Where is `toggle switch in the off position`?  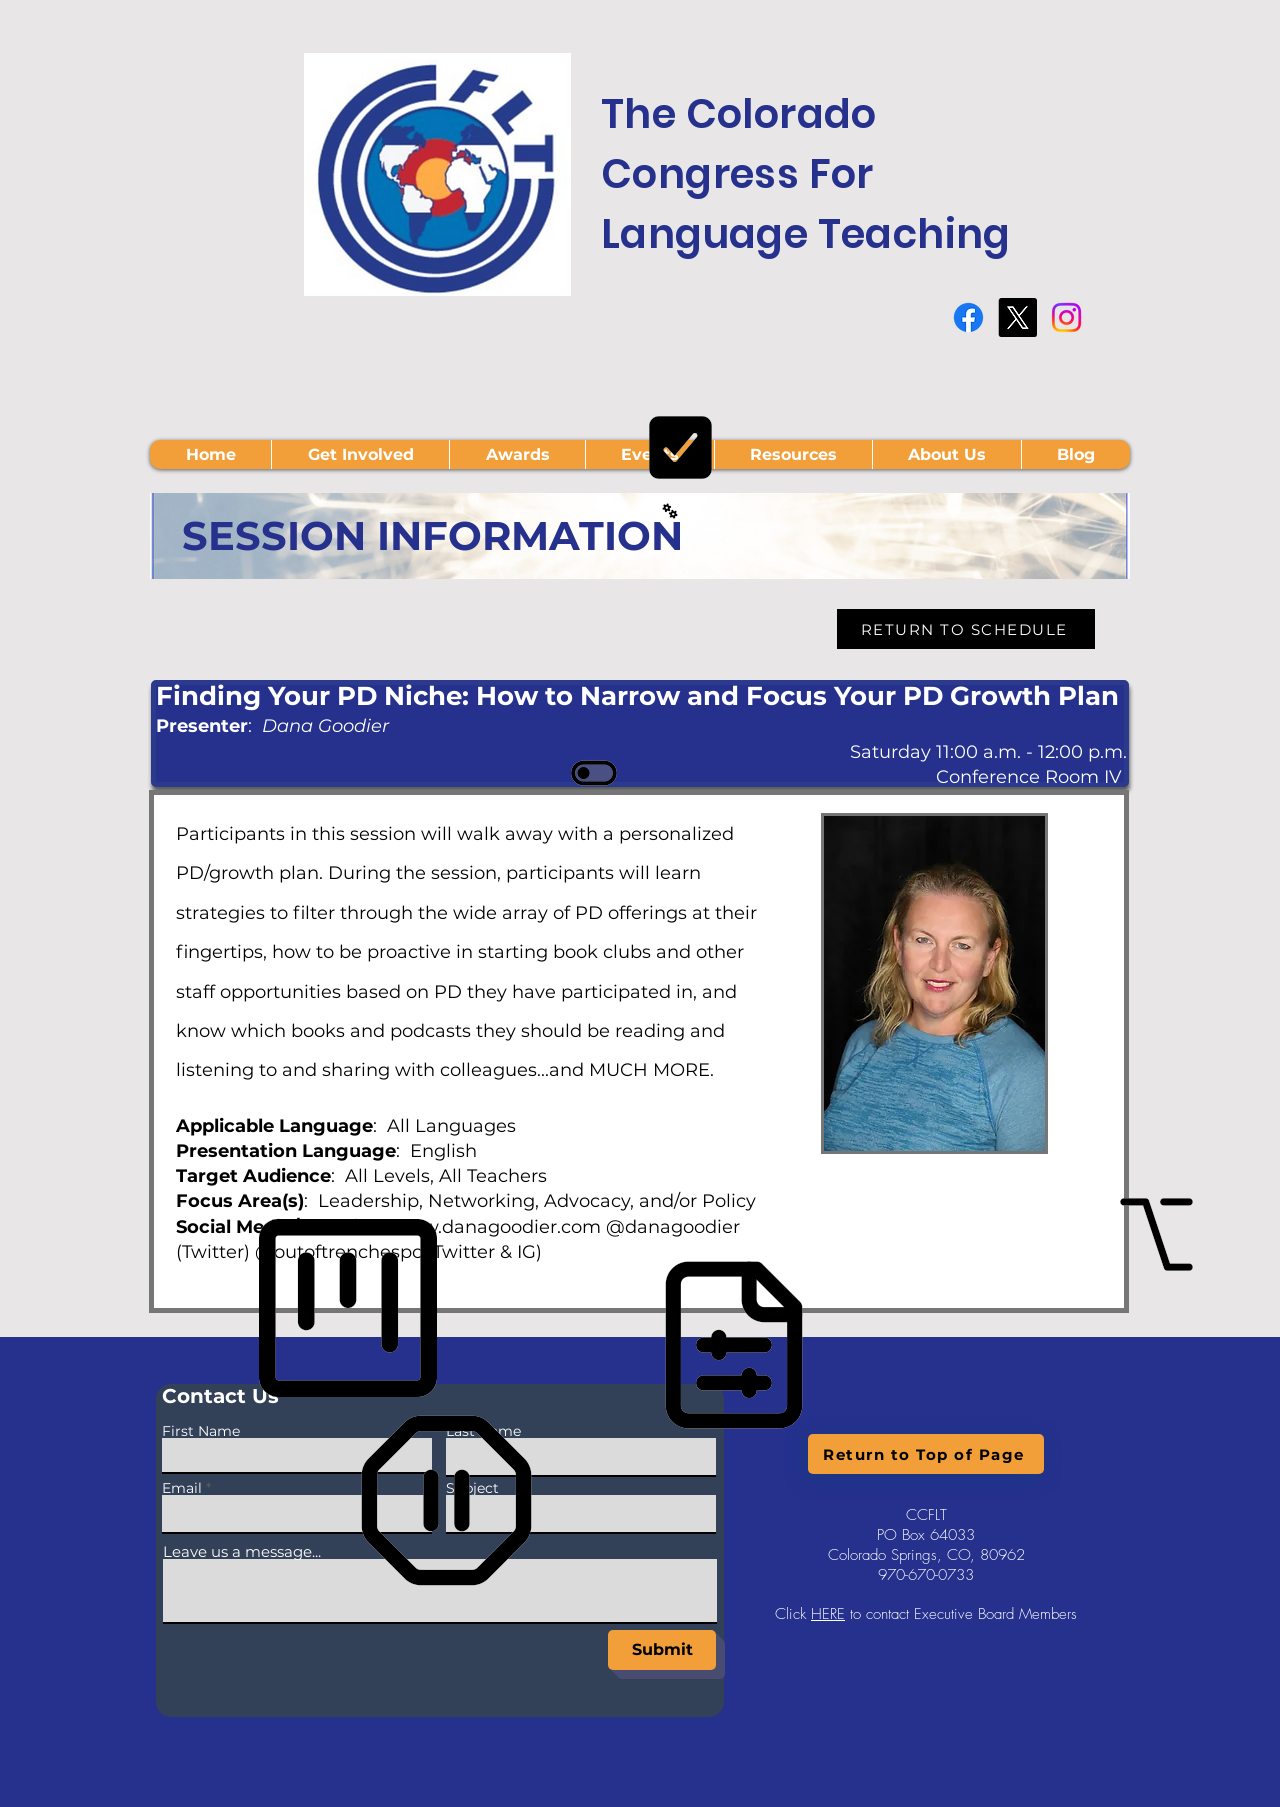
toggle switch in the off position is located at coordinates (594, 773).